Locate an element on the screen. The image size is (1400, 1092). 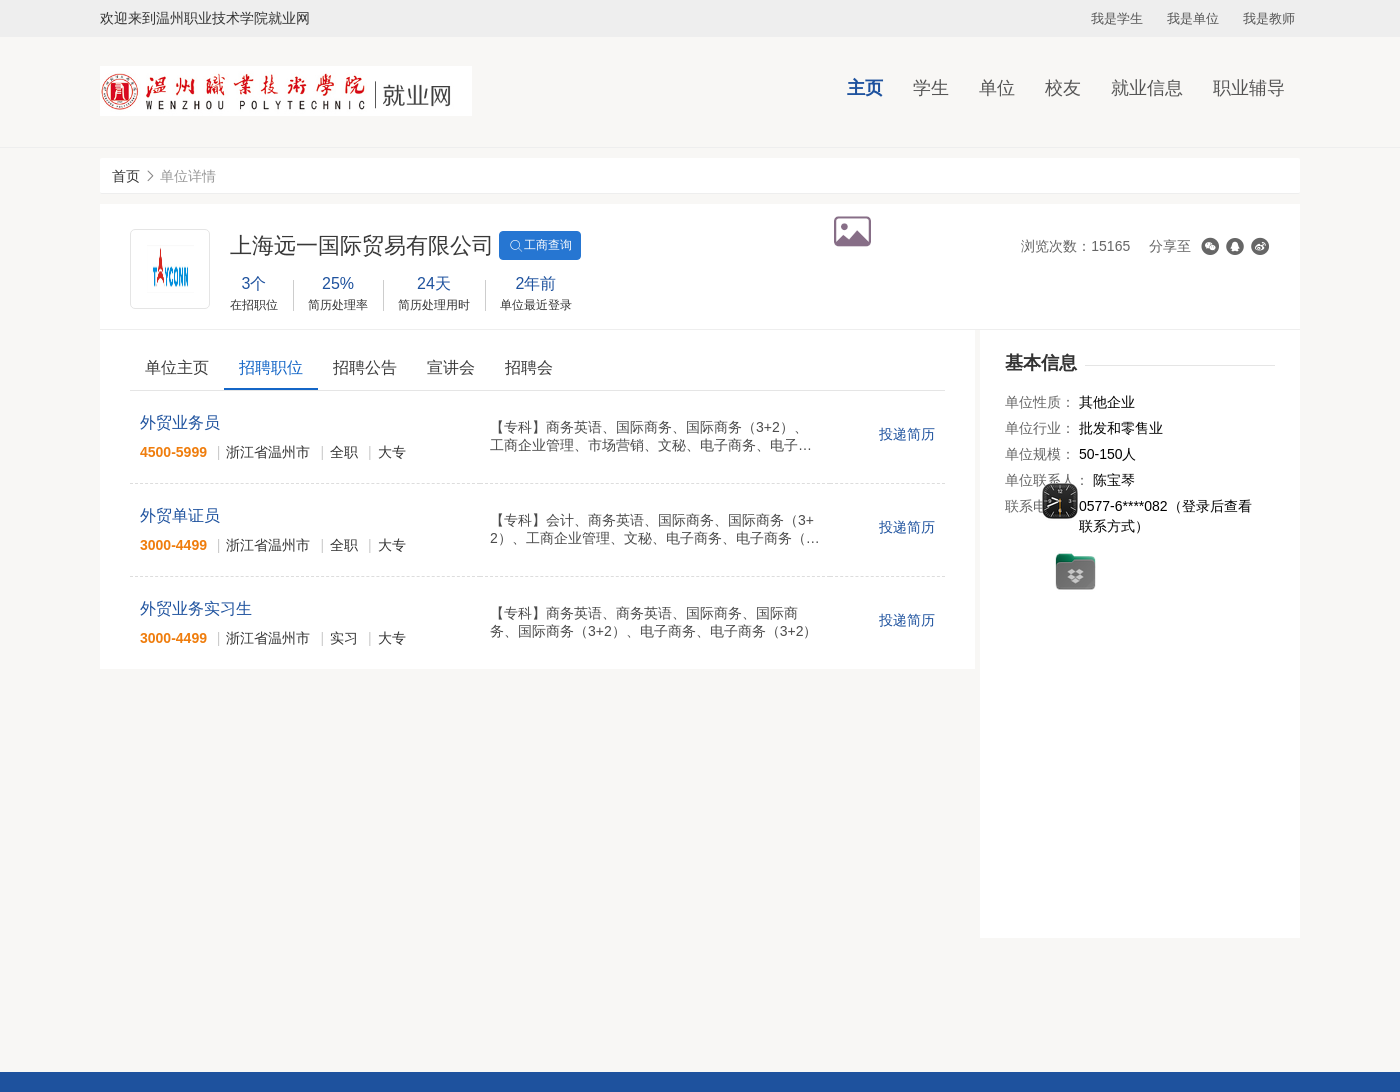
preview image or photo settings is located at coordinates (852, 232).